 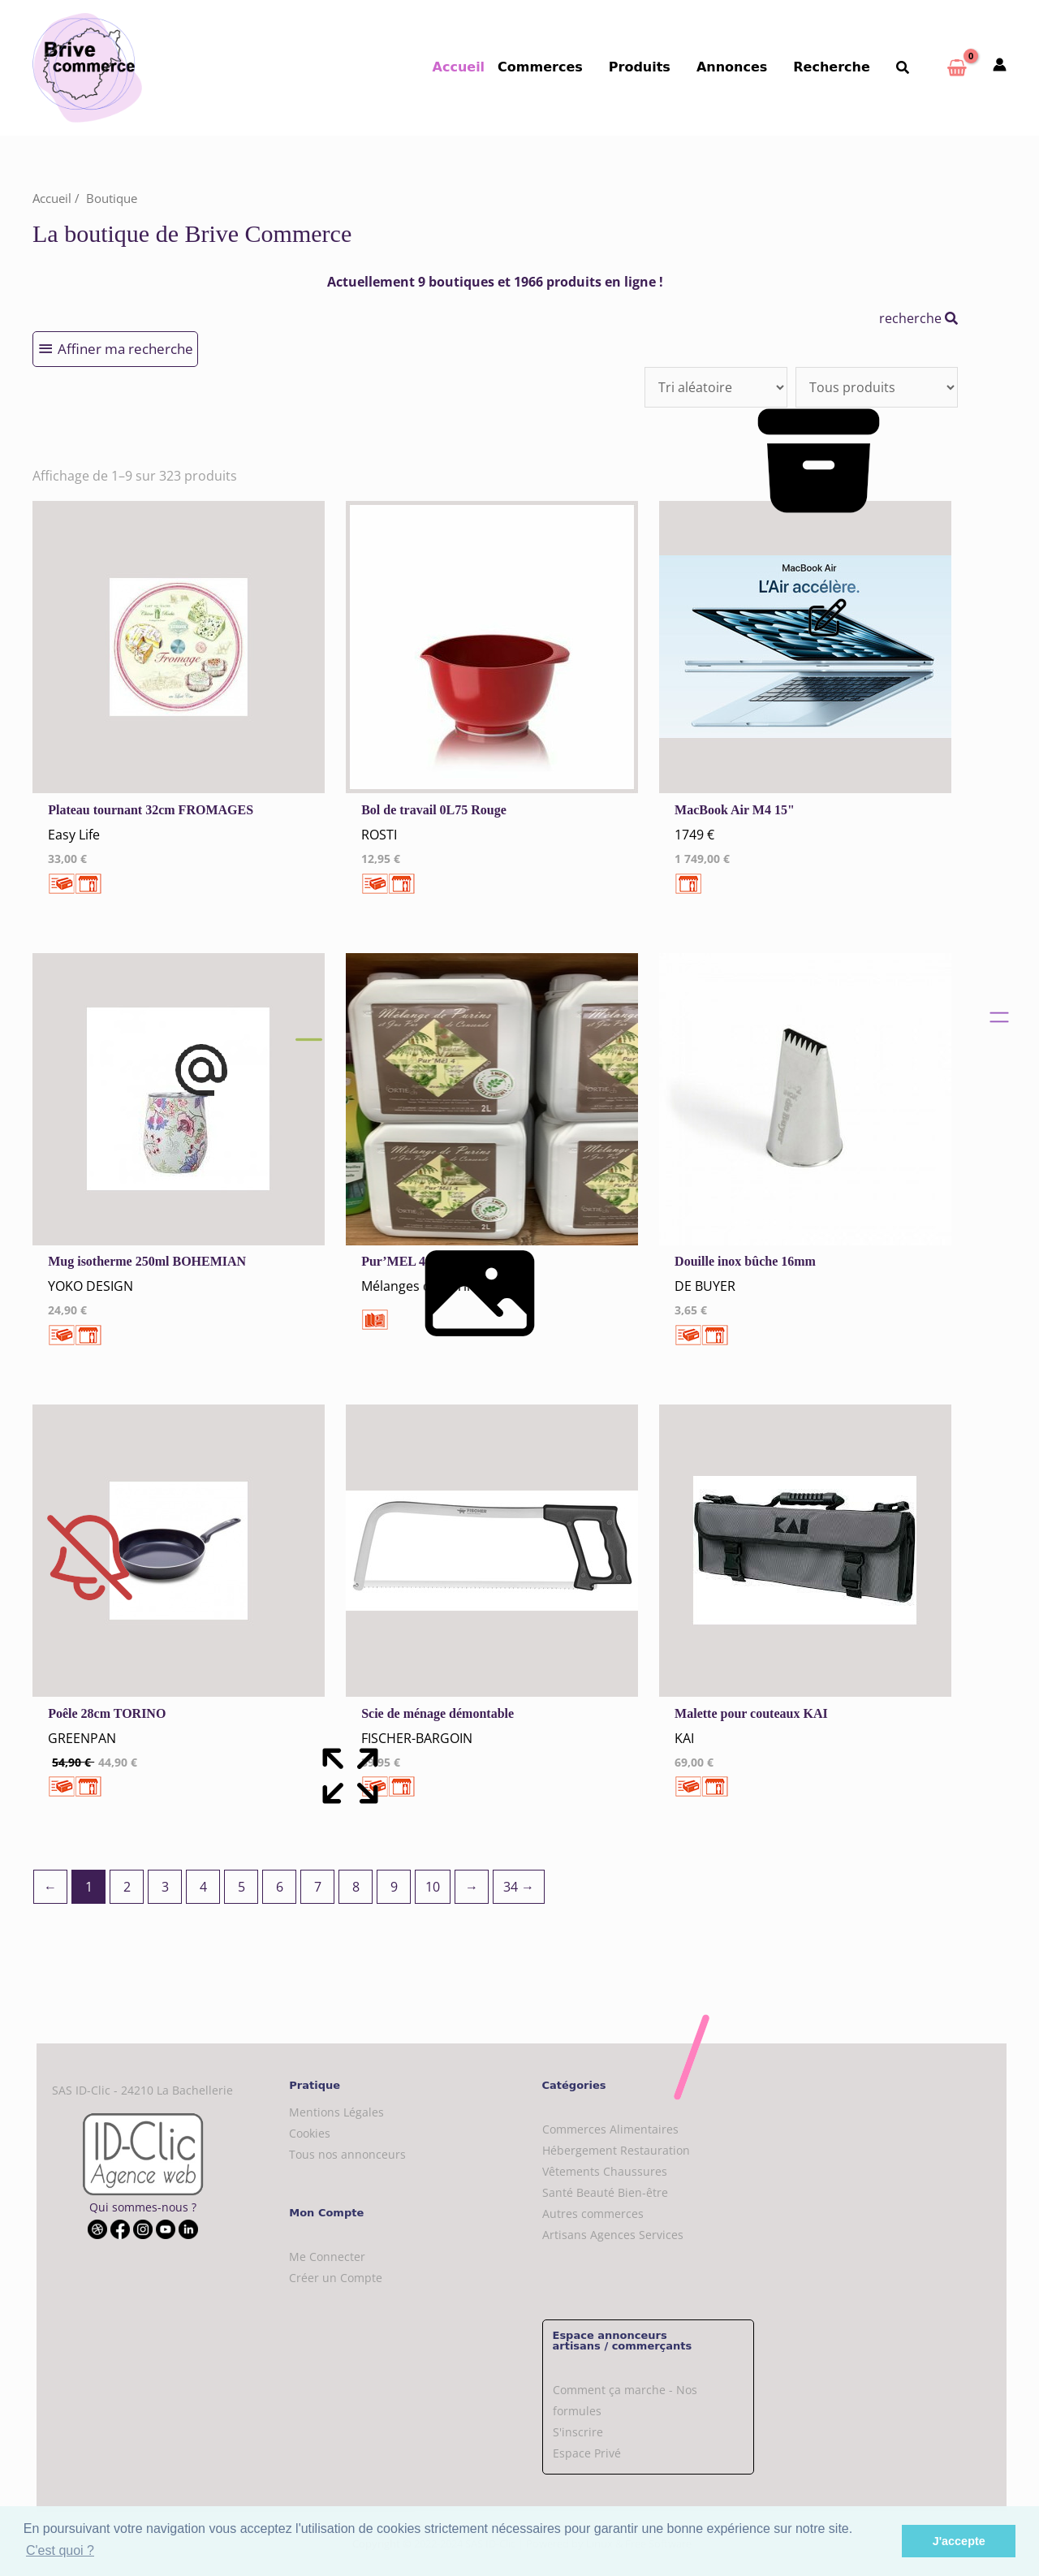 What do you see at coordinates (308, 1039) in the screenshot?
I see `decrease quantity or value` at bounding box center [308, 1039].